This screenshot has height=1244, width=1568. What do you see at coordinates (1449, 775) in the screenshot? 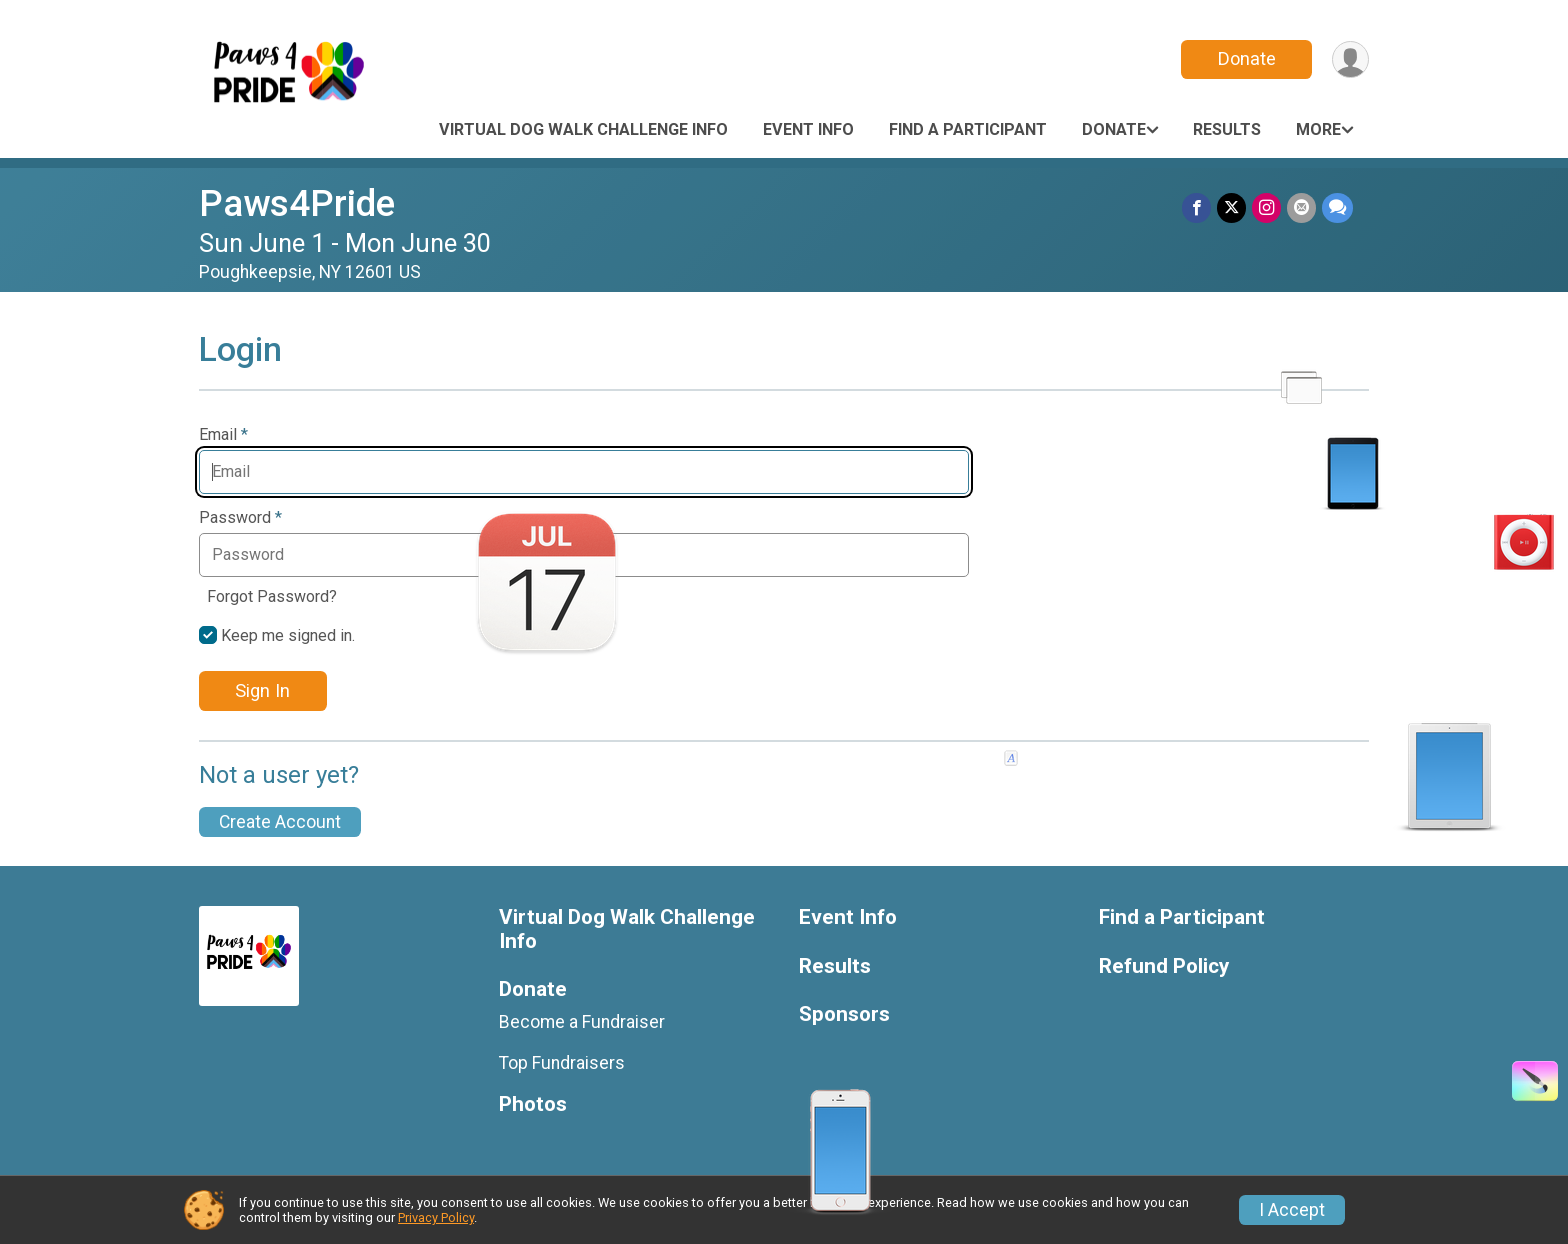
I see `indicates a connected iPad device` at bounding box center [1449, 775].